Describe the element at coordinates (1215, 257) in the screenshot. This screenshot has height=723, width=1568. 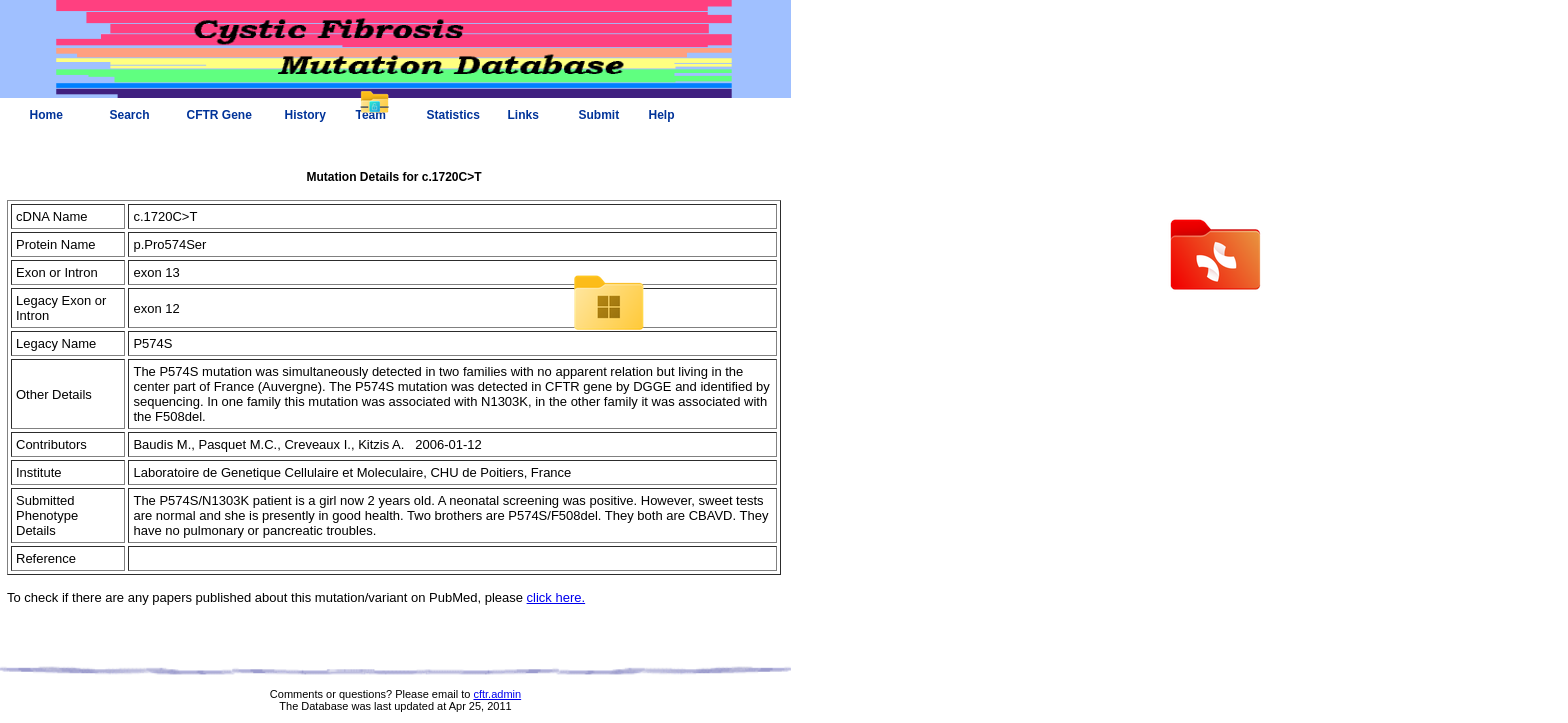
I see `open folder containing Xmind mind mapping files` at that location.